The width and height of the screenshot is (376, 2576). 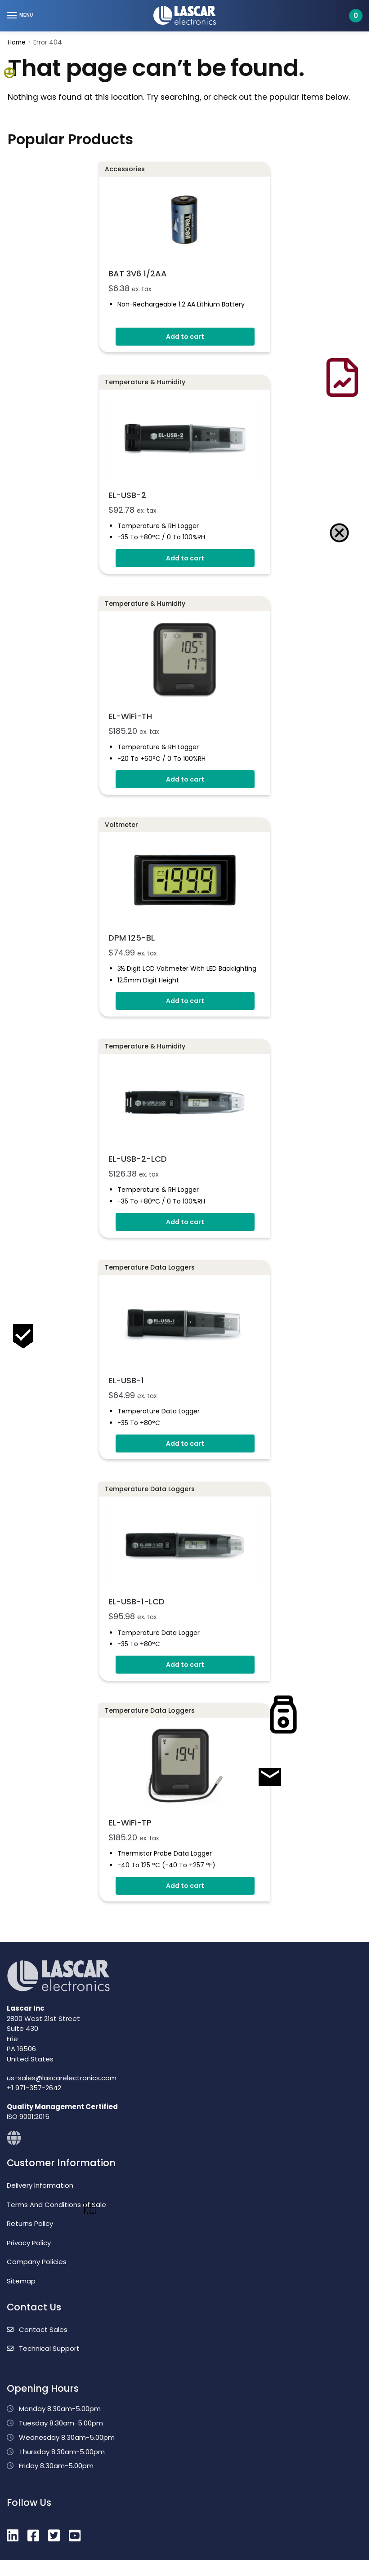 What do you see at coordinates (23, 1336) in the screenshot?
I see `mark location as visited` at bounding box center [23, 1336].